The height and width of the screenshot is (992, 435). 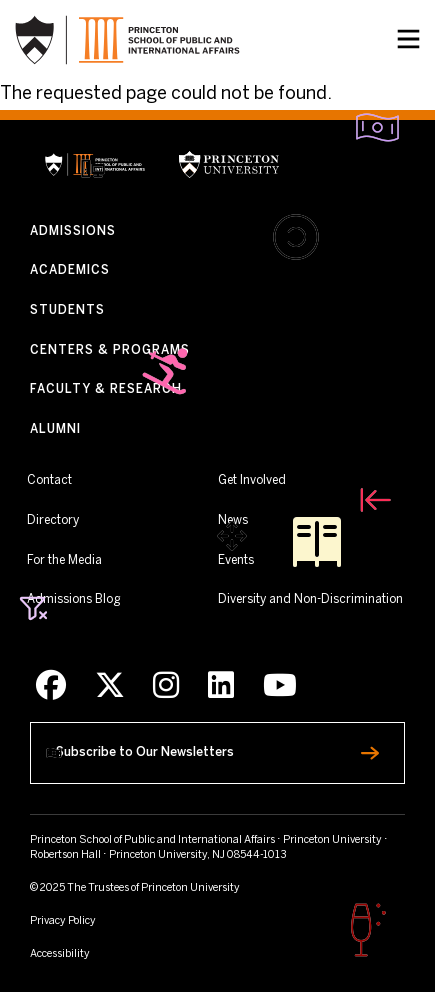 What do you see at coordinates (317, 541) in the screenshot?
I see `access storage lockers` at bounding box center [317, 541].